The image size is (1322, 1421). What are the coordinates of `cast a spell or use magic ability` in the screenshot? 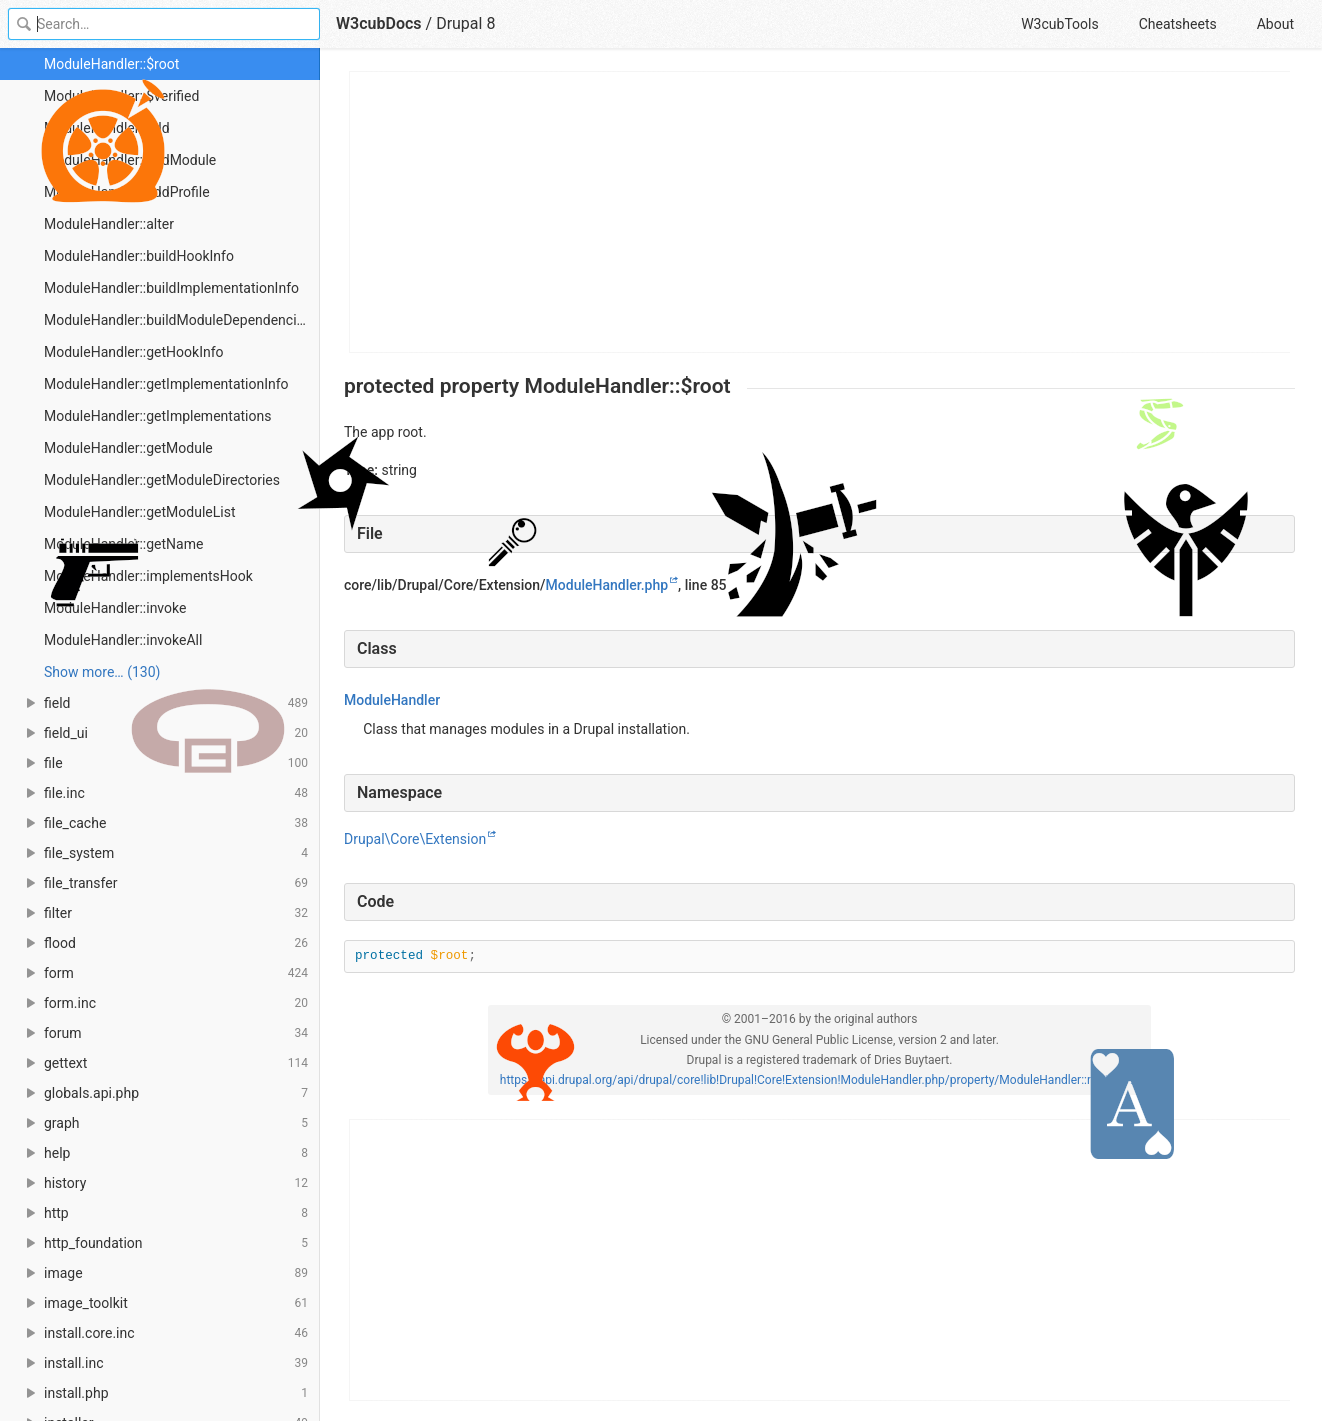 It's located at (515, 540).